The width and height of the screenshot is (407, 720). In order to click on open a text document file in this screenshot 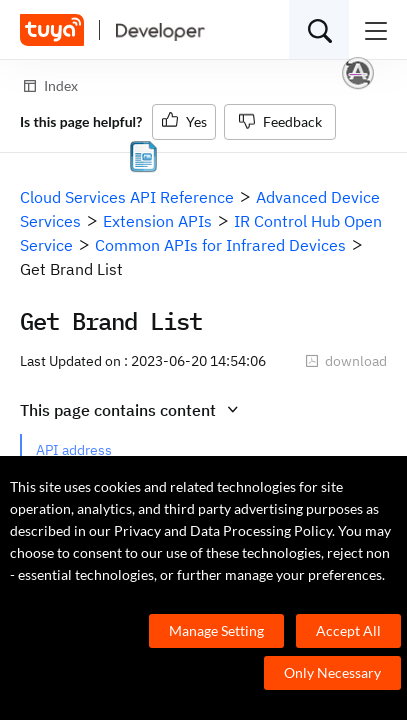, I will do `click(143, 156)`.